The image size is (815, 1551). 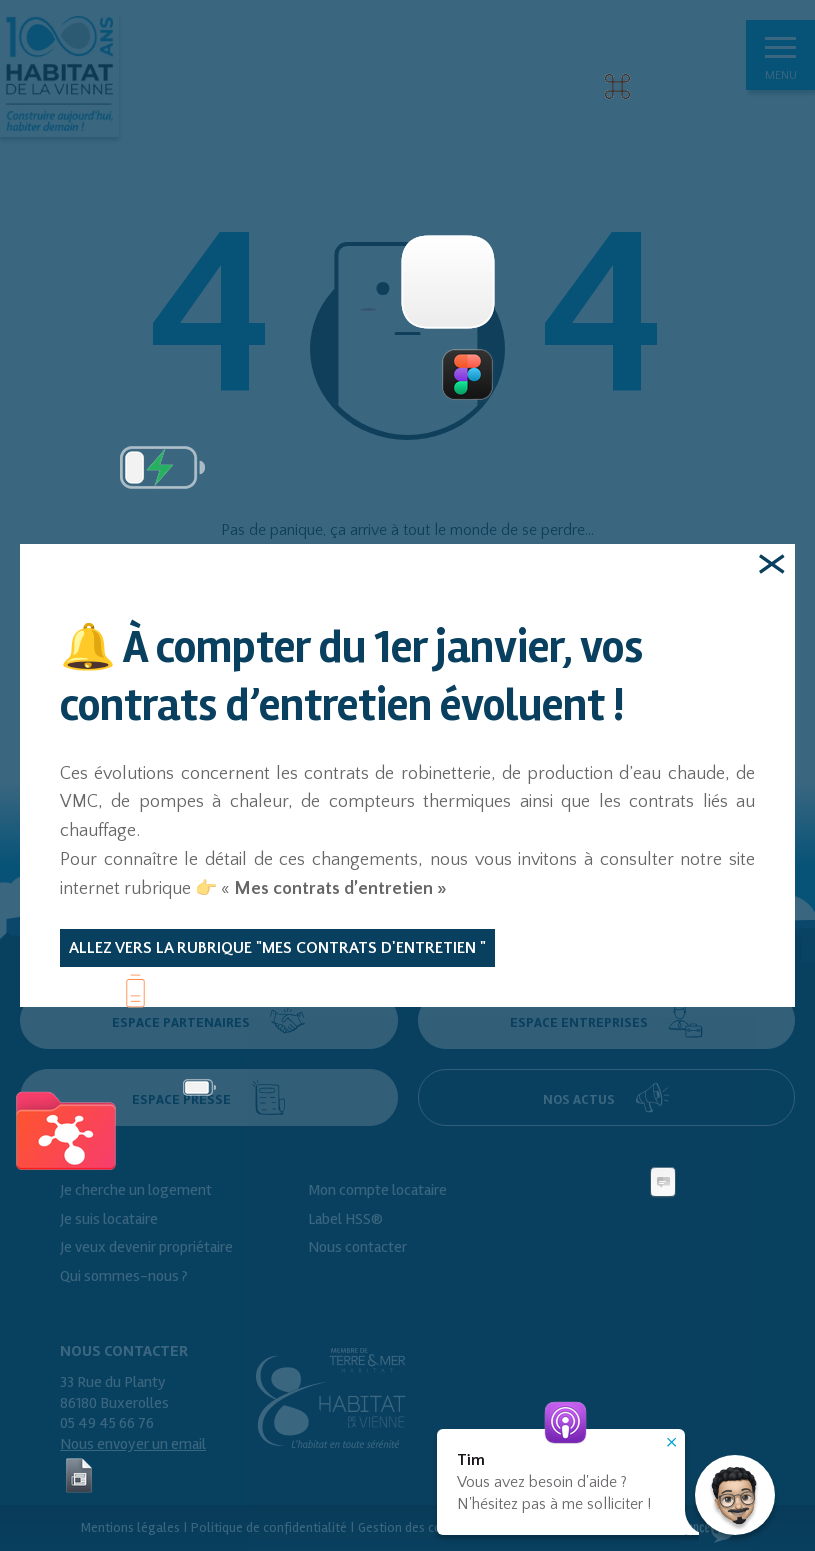 I want to click on indicates battery is at 90% charge, so click(x=199, y=1087).